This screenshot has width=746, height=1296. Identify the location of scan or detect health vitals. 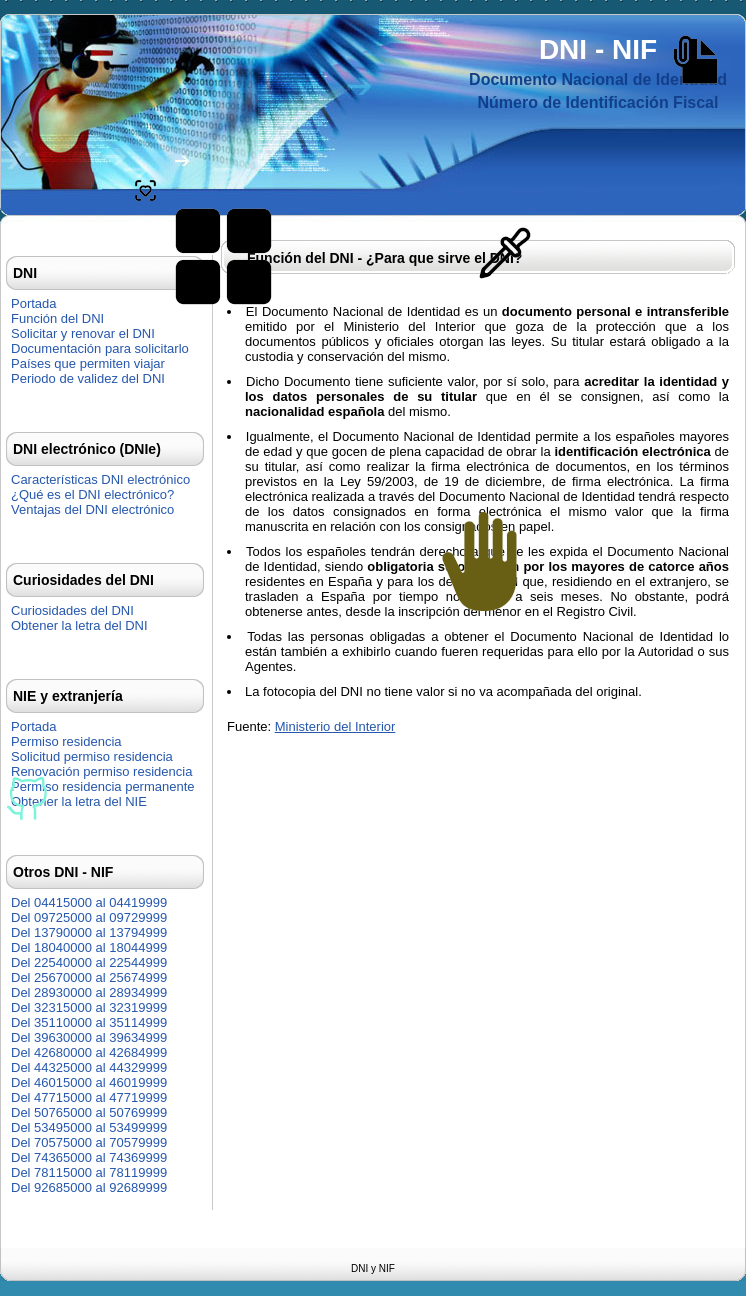
(145, 190).